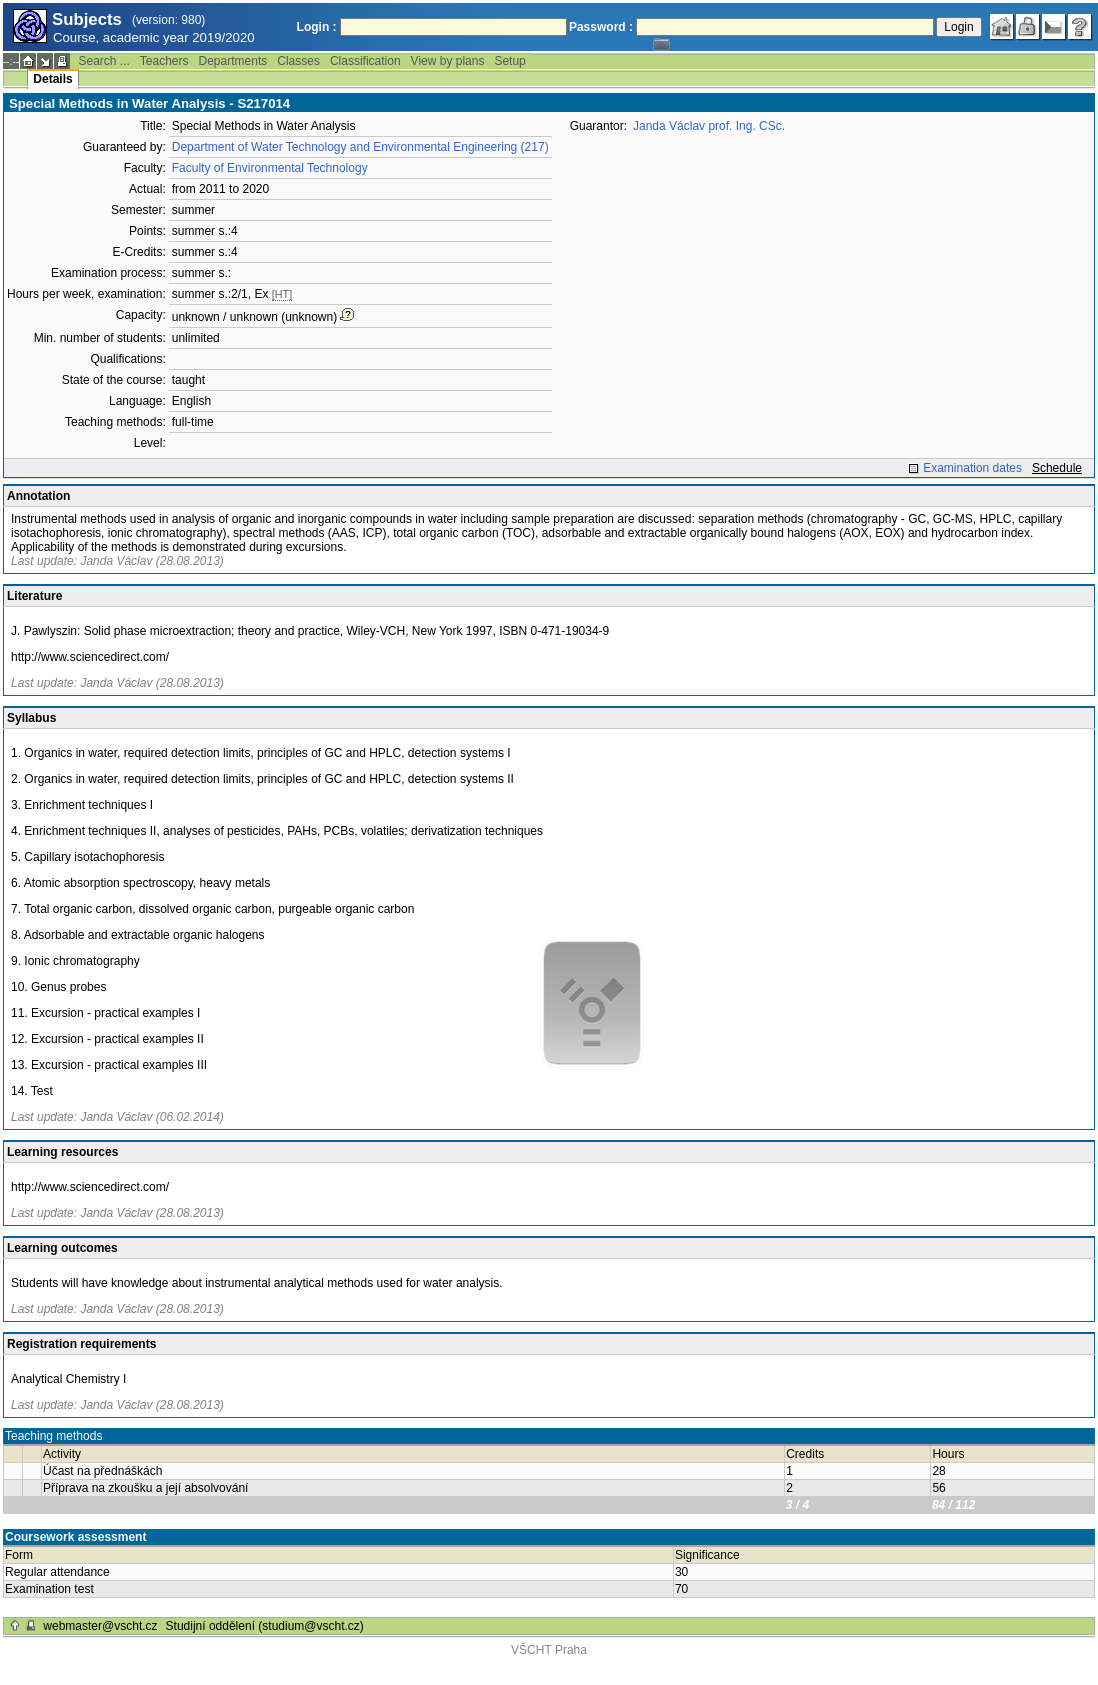  Describe the element at coordinates (592, 1003) in the screenshot. I see `access firewire-connected external hard drive` at that location.